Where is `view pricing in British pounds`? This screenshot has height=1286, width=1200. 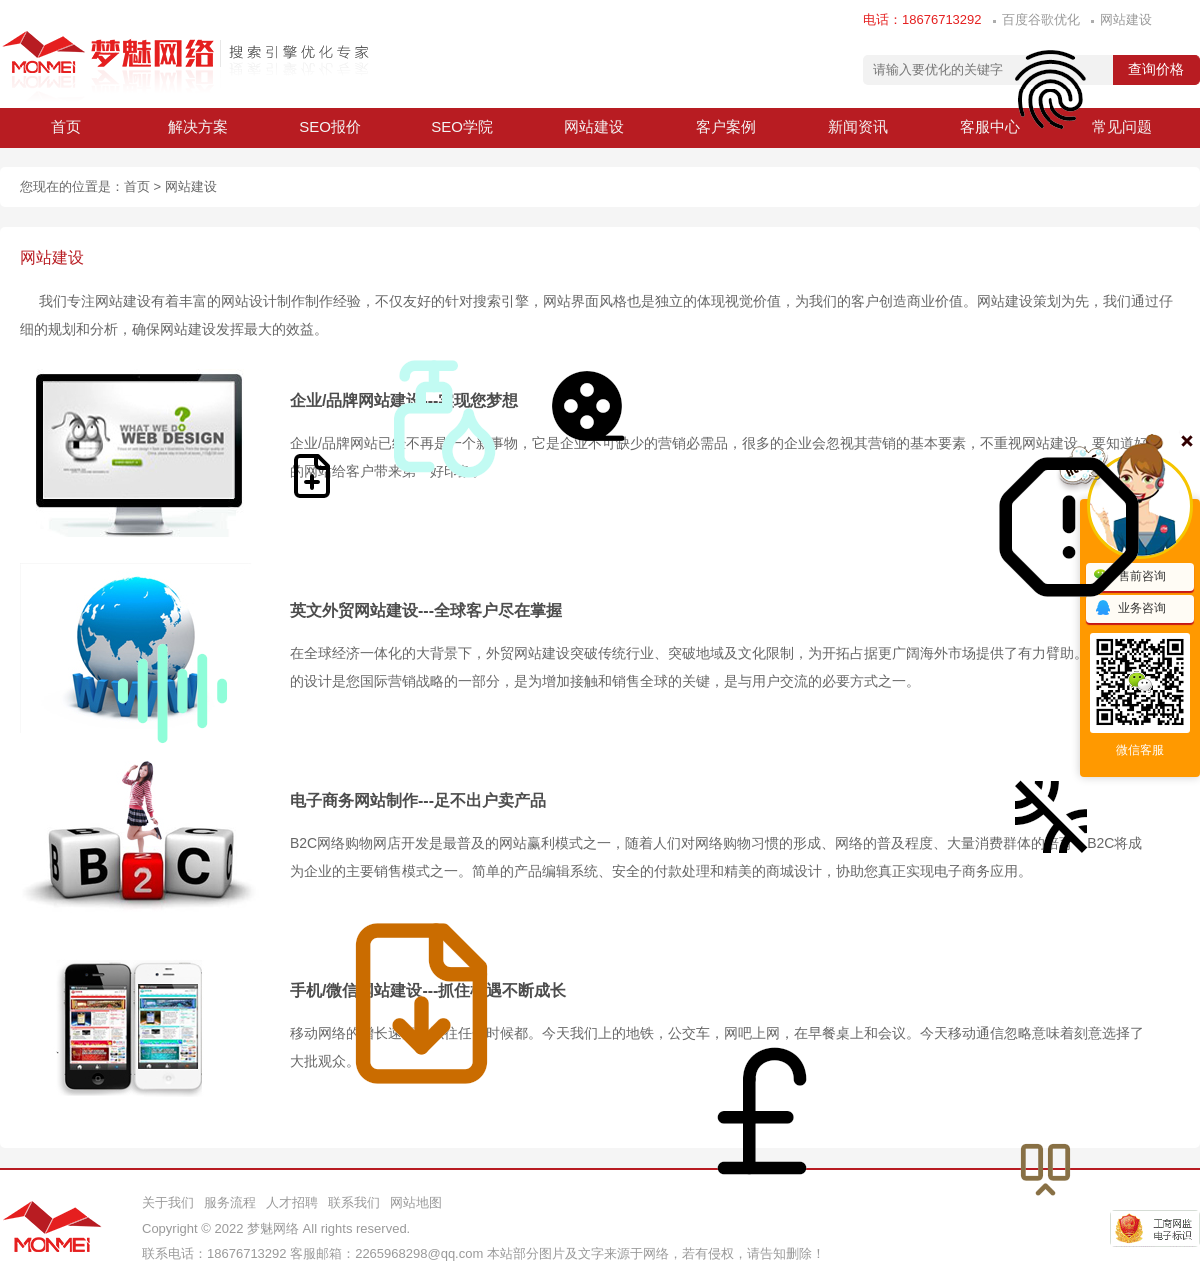 view pricing in British pounds is located at coordinates (762, 1111).